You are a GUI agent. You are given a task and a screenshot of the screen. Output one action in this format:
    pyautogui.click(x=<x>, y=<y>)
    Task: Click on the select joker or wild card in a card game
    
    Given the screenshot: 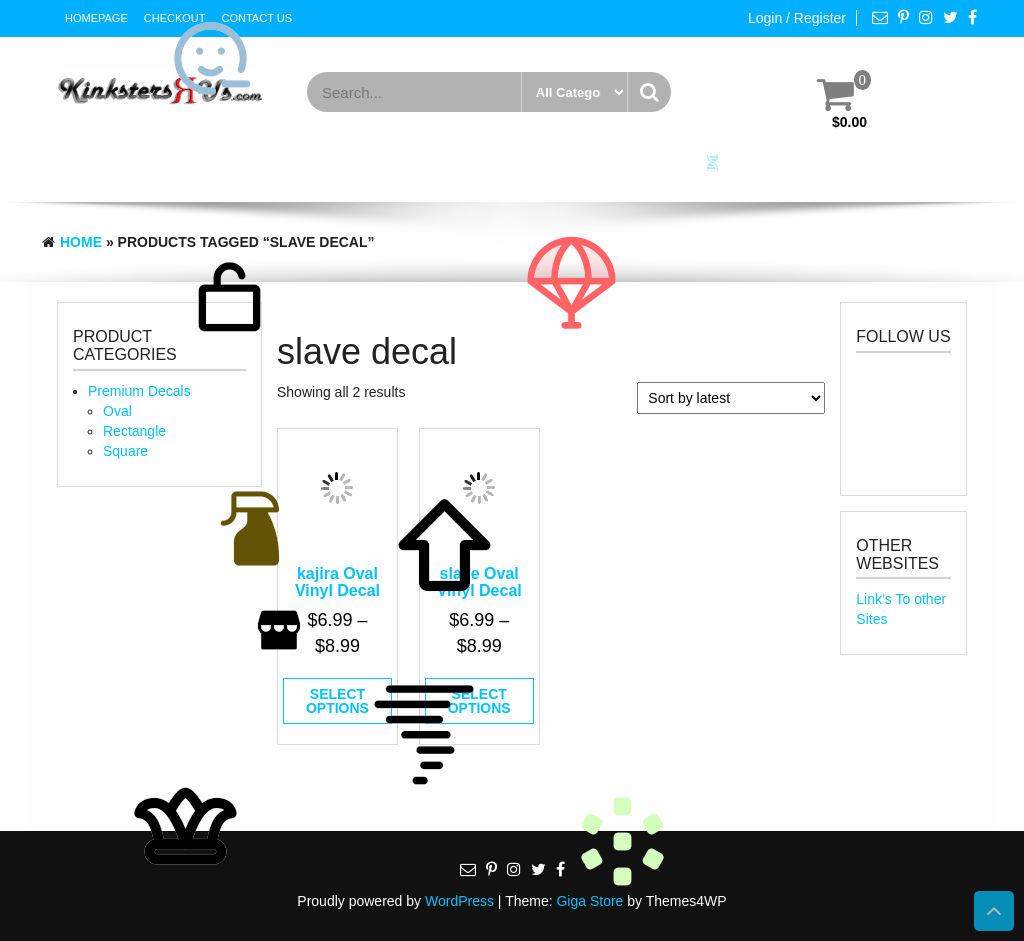 What is the action you would take?
    pyautogui.click(x=185, y=823)
    